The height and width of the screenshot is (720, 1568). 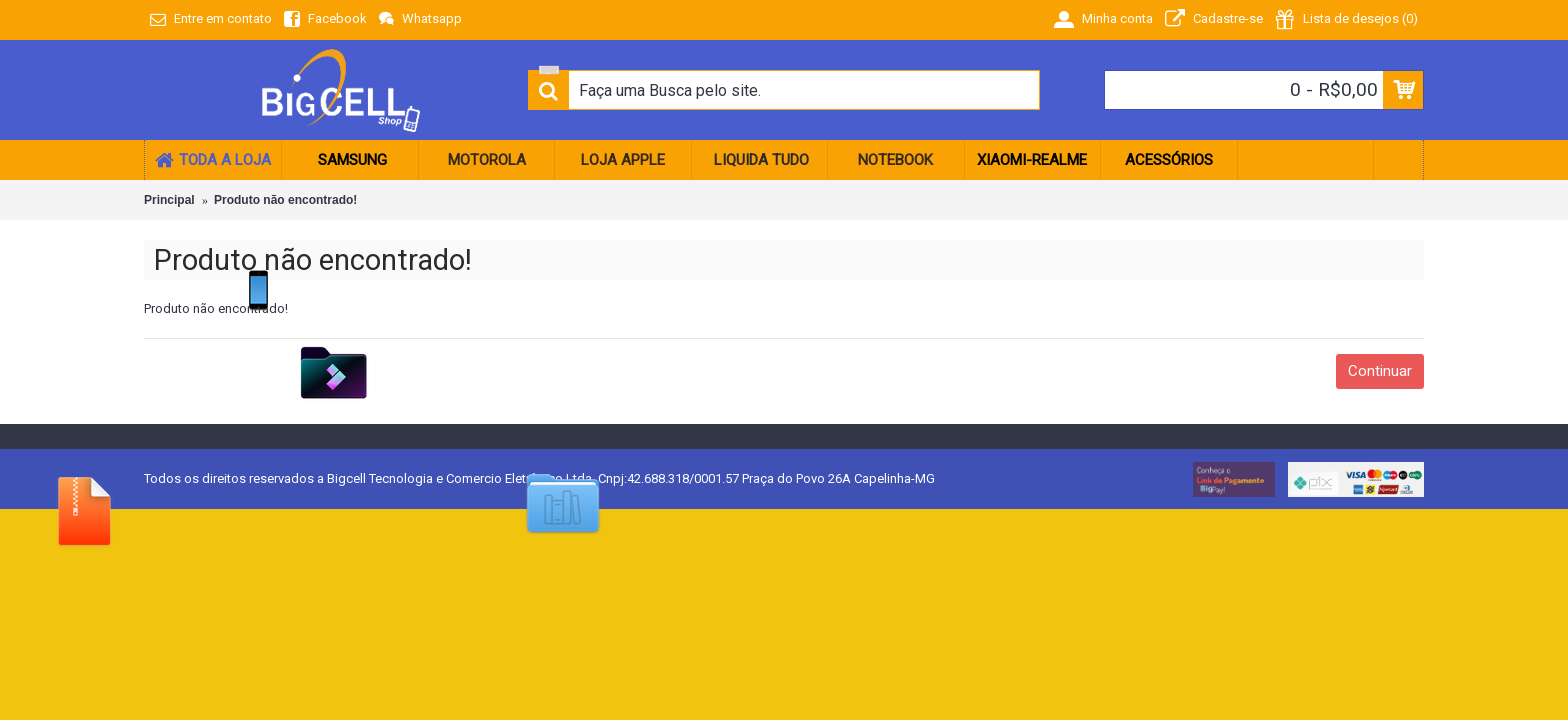 I want to click on indicates a connected iPhone 5c device, so click(x=258, y=290).